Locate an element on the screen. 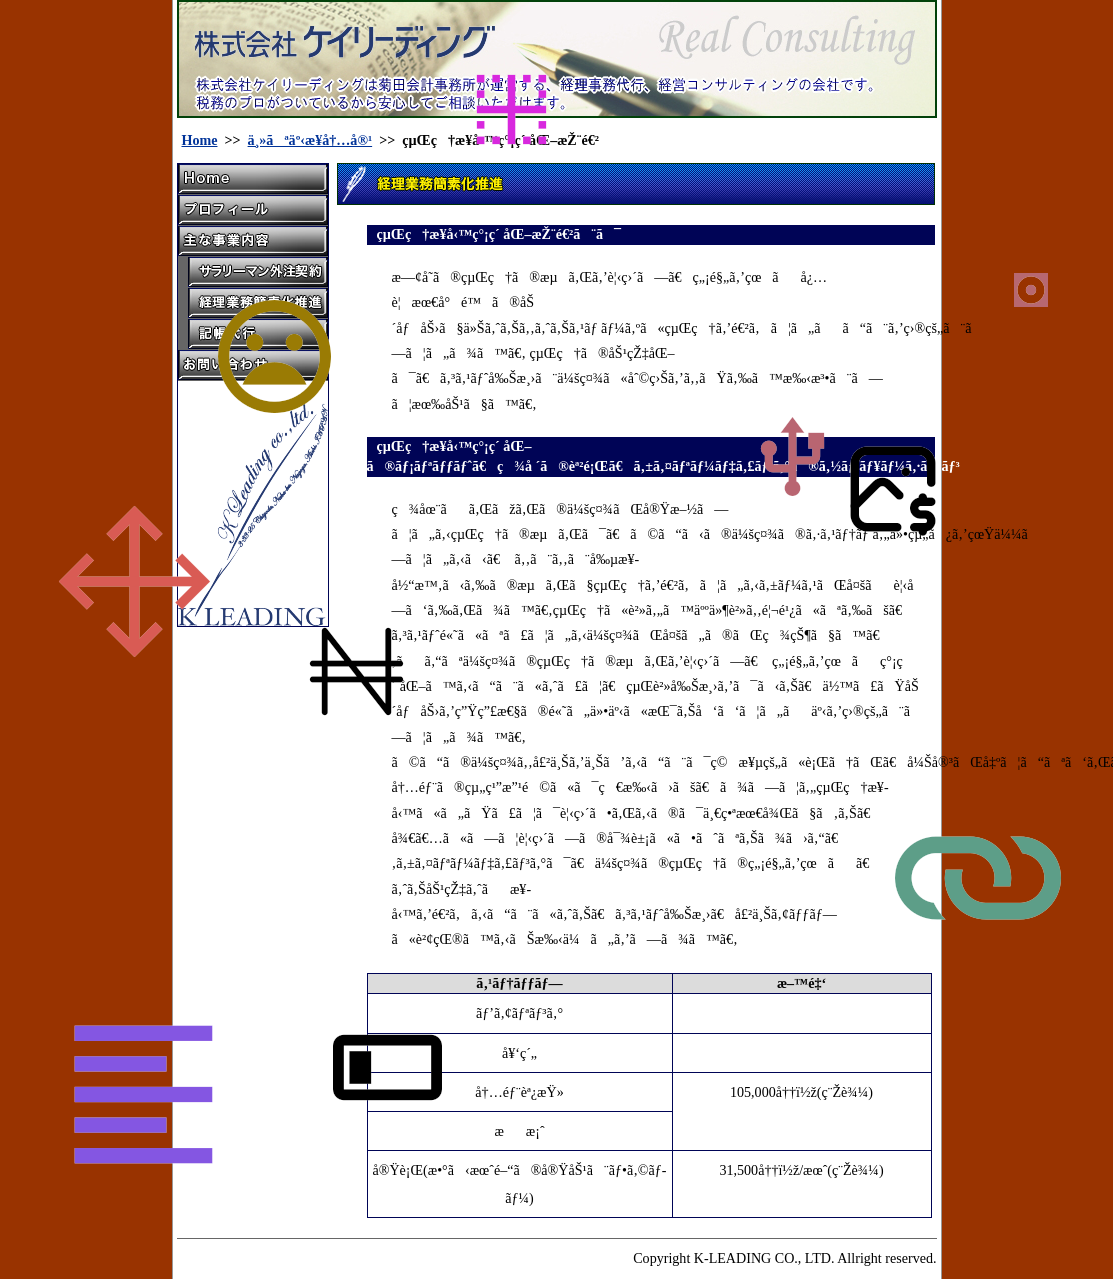 Image resolution: width=1113 pixels, height=1279 pixels. indicates USB connection available is located at coordinates (792, 456).